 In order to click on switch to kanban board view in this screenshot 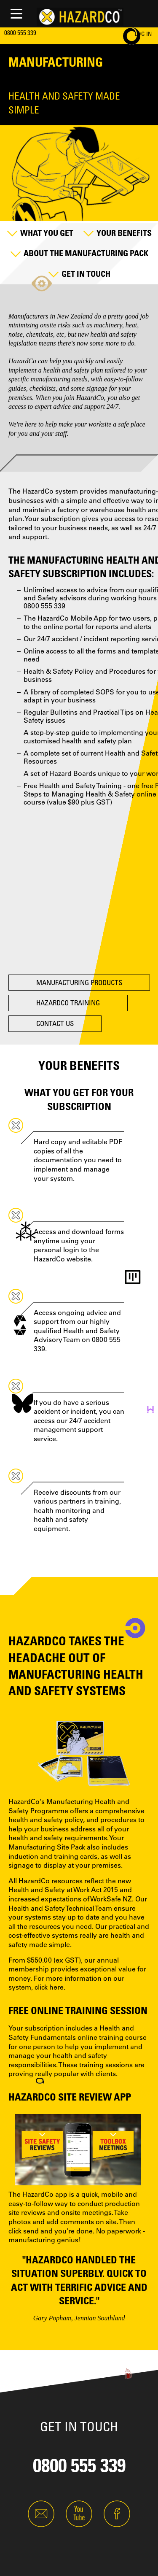, I will do `click(133, 1277)`.